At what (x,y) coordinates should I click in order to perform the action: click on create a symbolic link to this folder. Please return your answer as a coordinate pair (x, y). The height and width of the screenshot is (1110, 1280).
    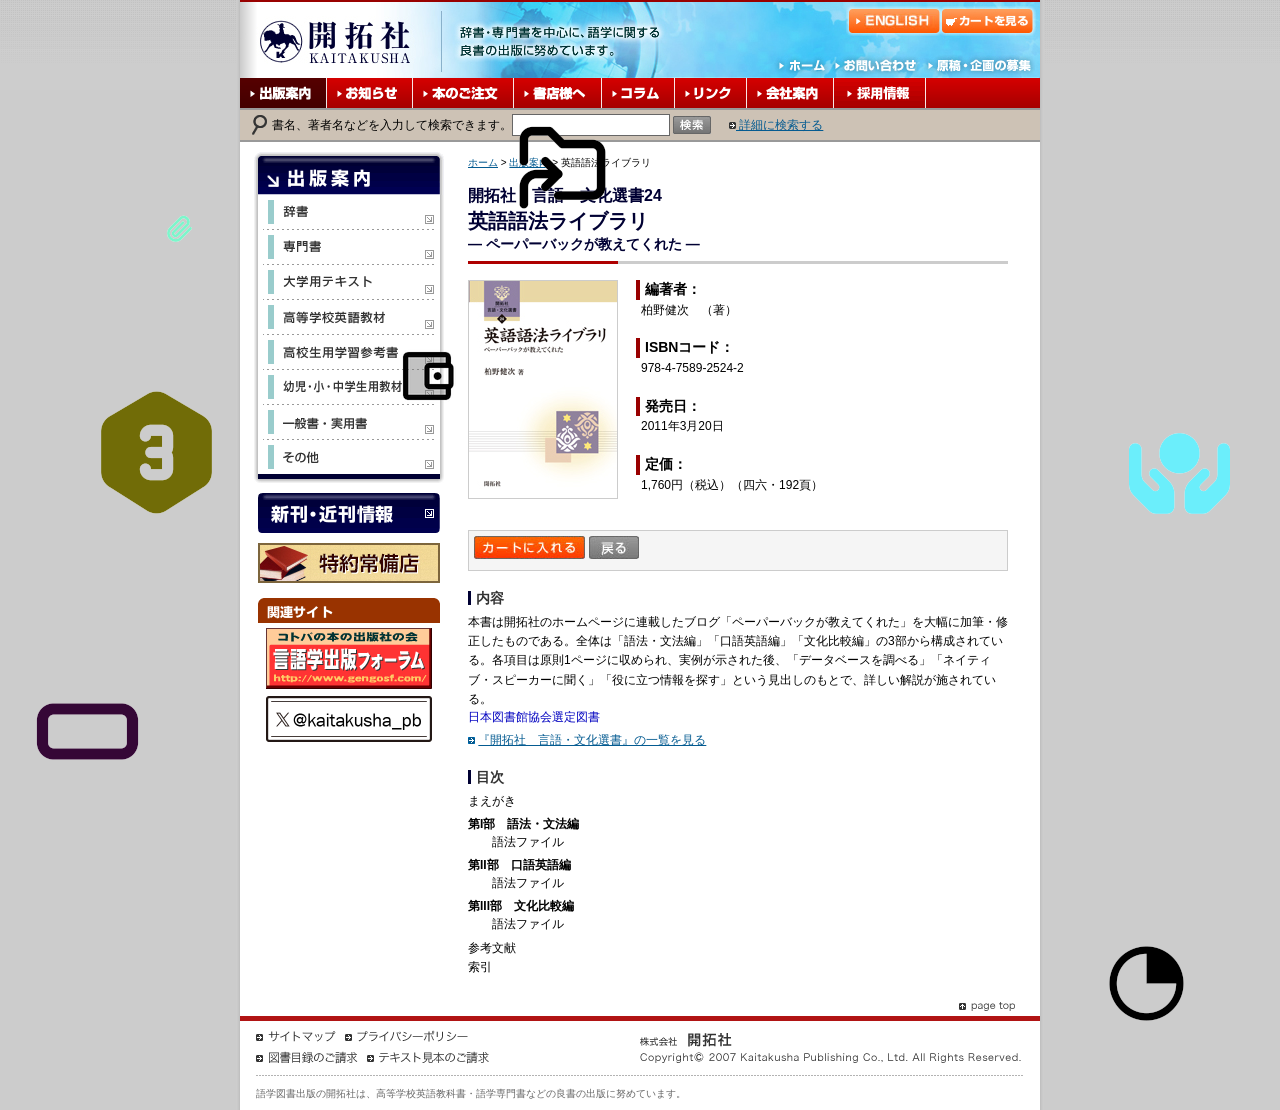
    Looking at the image, I should click on (562, 165).